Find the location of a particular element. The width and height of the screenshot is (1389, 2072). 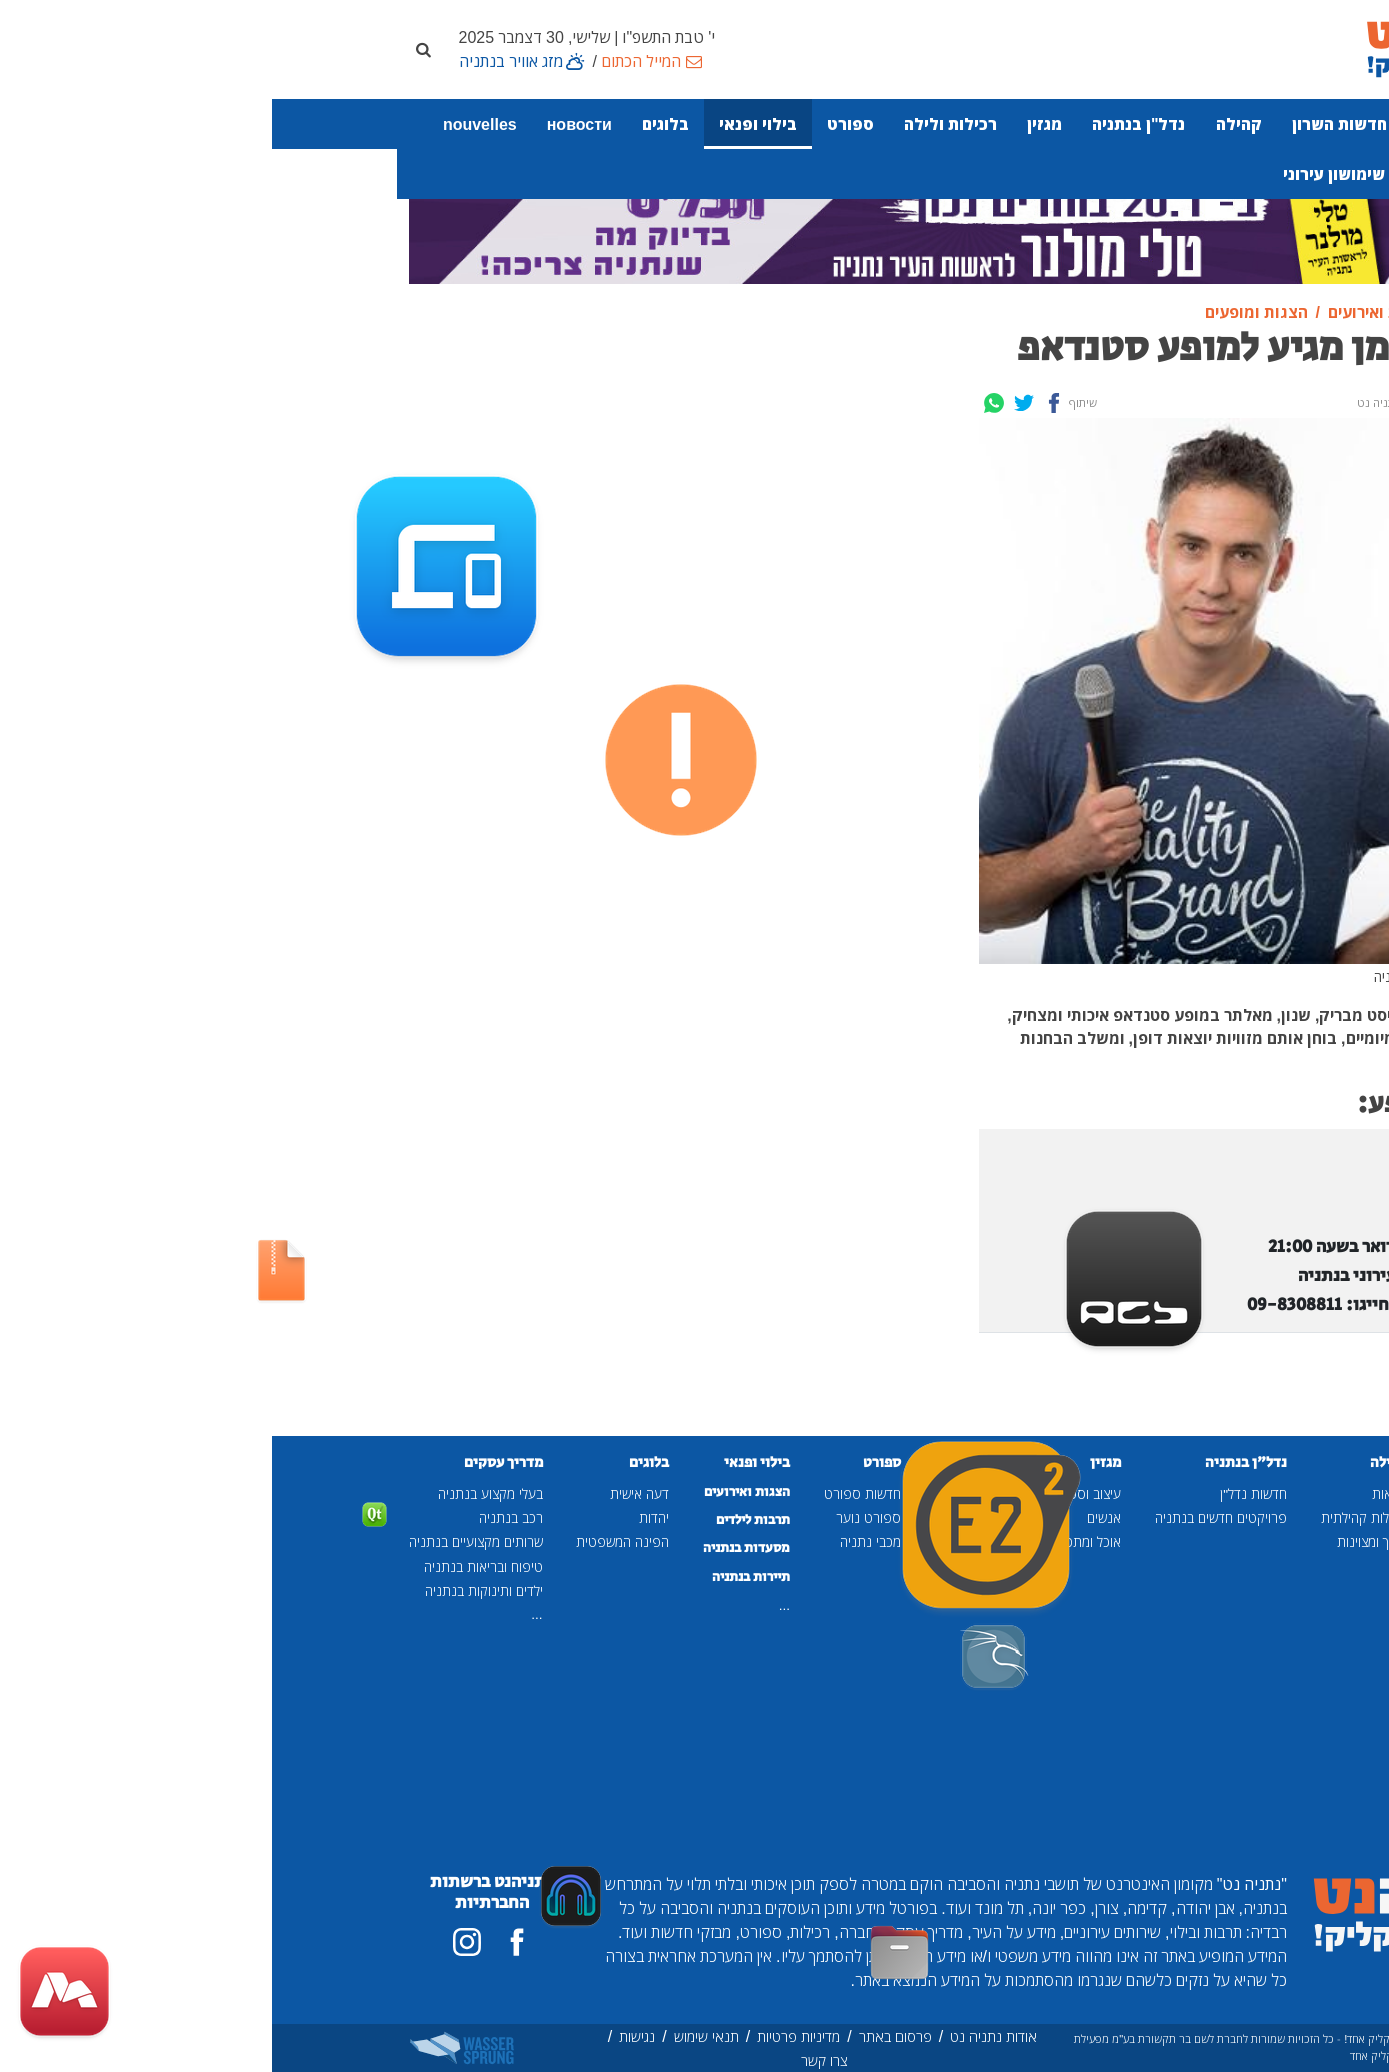

an ARJ compressed archive file is located at coordinates (281, 1271).